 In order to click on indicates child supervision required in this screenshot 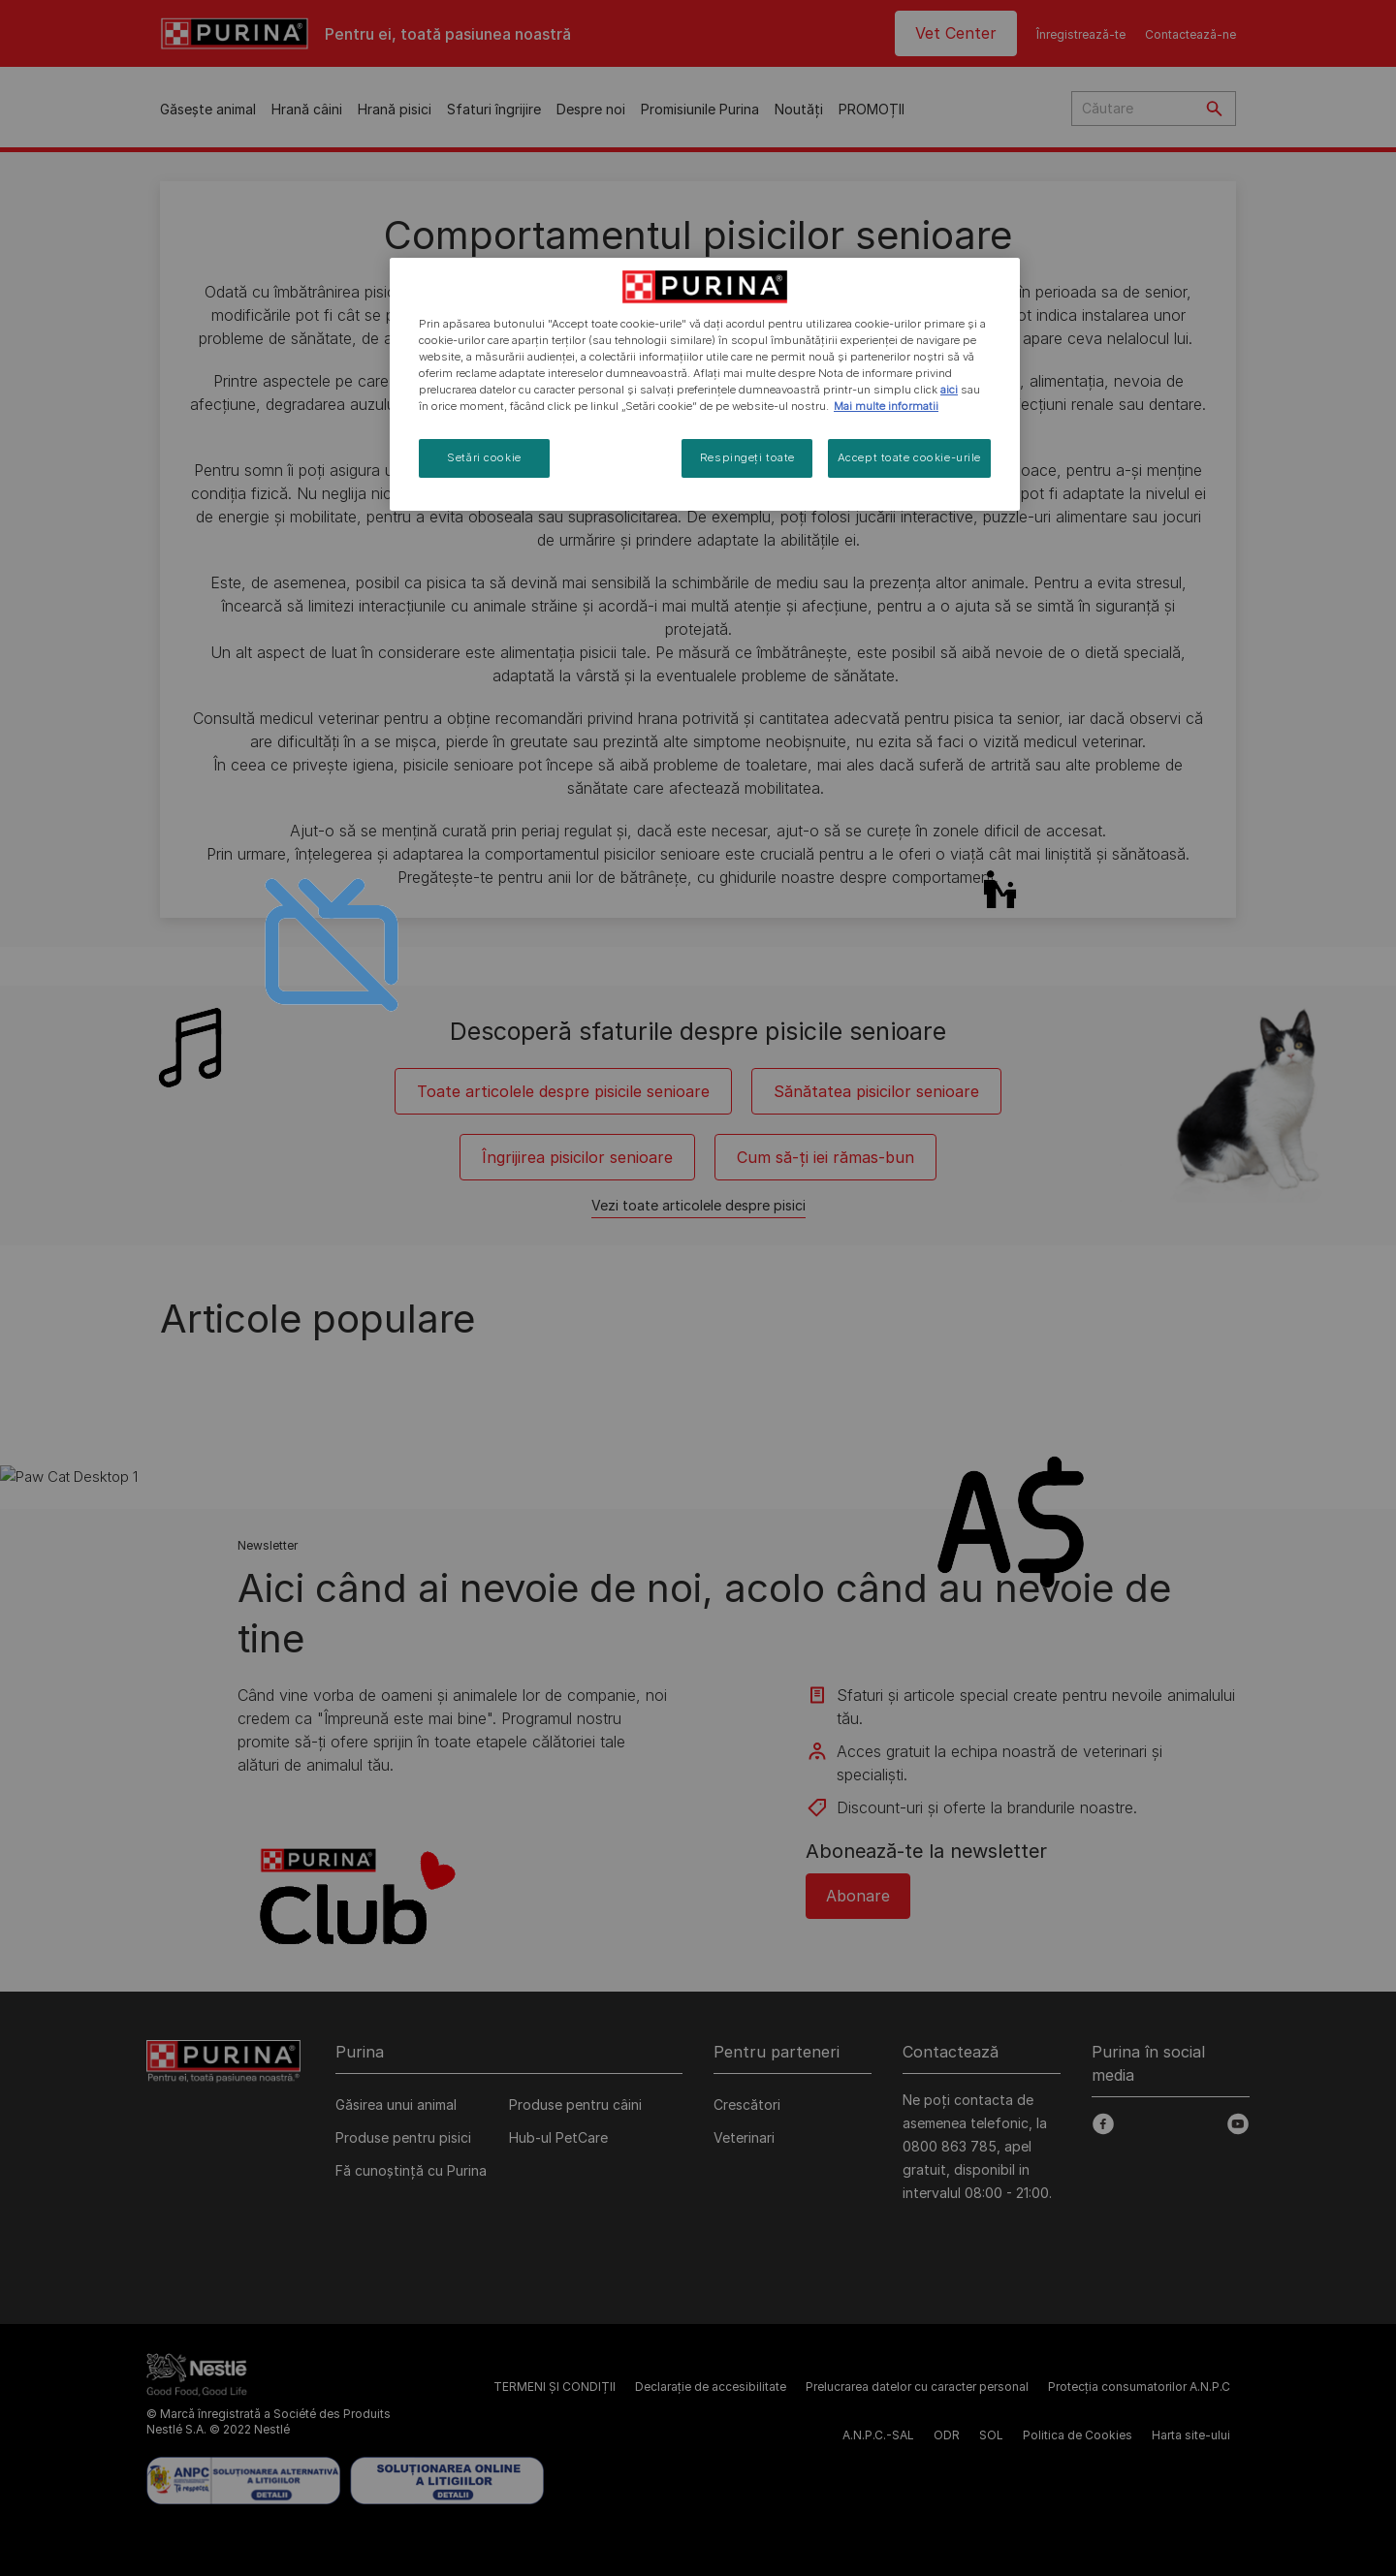, I will do `click(1000, 889)`.